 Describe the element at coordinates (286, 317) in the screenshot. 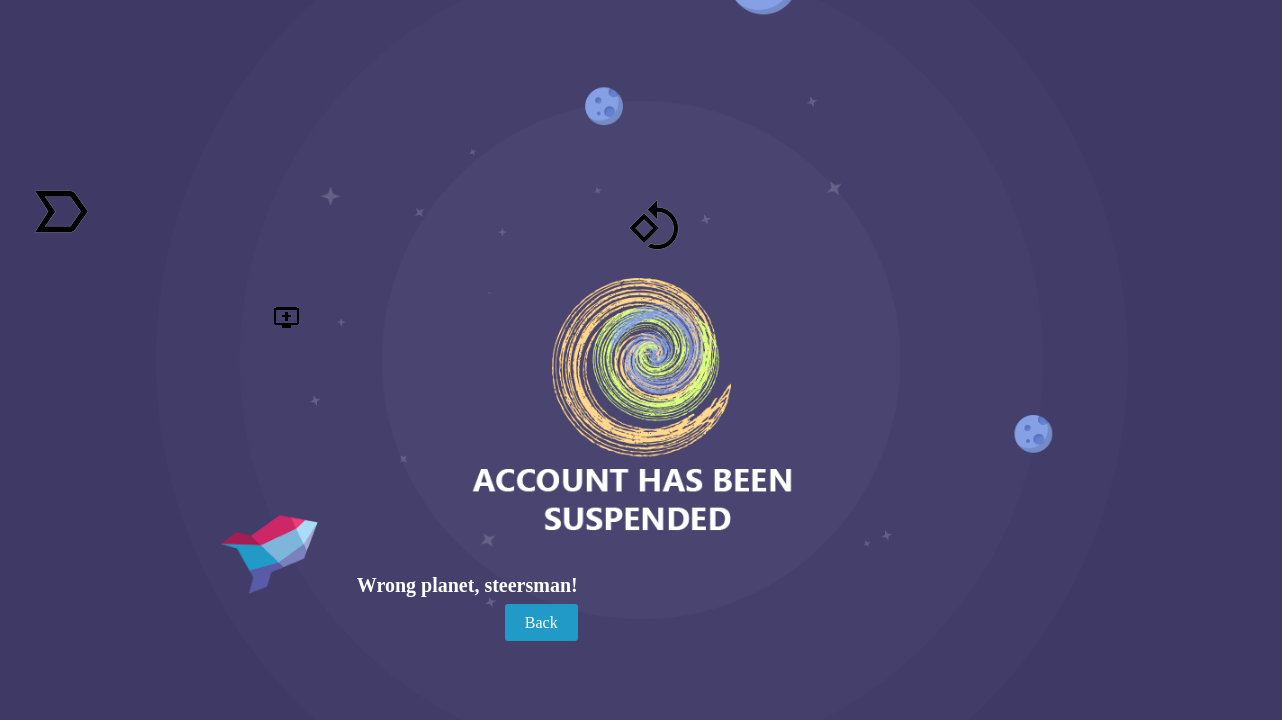

I see `add current video to watch queue` at that location.